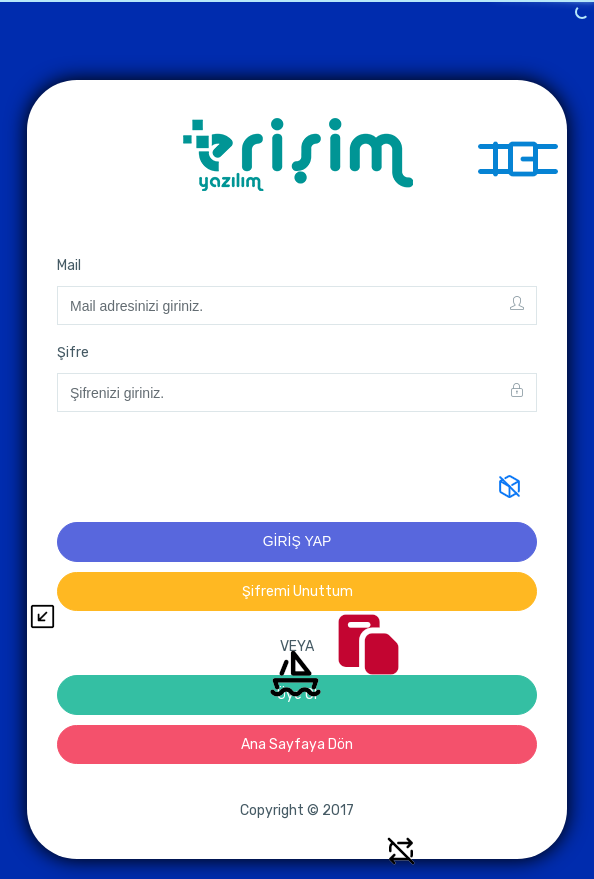 The width and height of the screenshot is (594, 879). What do you see at coordinates (42, 616) in the screenshot?
I see `move content to bottom-left corner` at bounding box center [42, 616].